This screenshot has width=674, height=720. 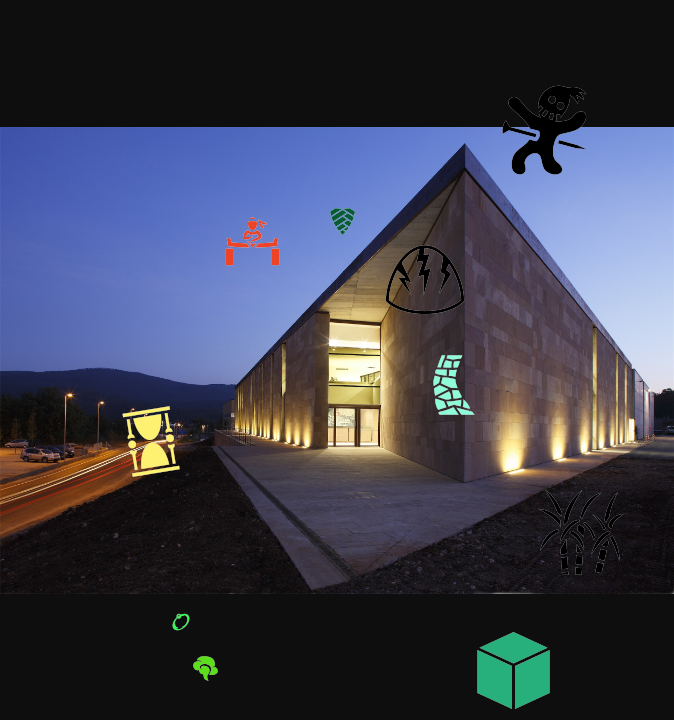 What do you see at coordinates (342, 221) in the screenshot?
I see `equip or view layered armor sets` at bounding box center [342, 221].